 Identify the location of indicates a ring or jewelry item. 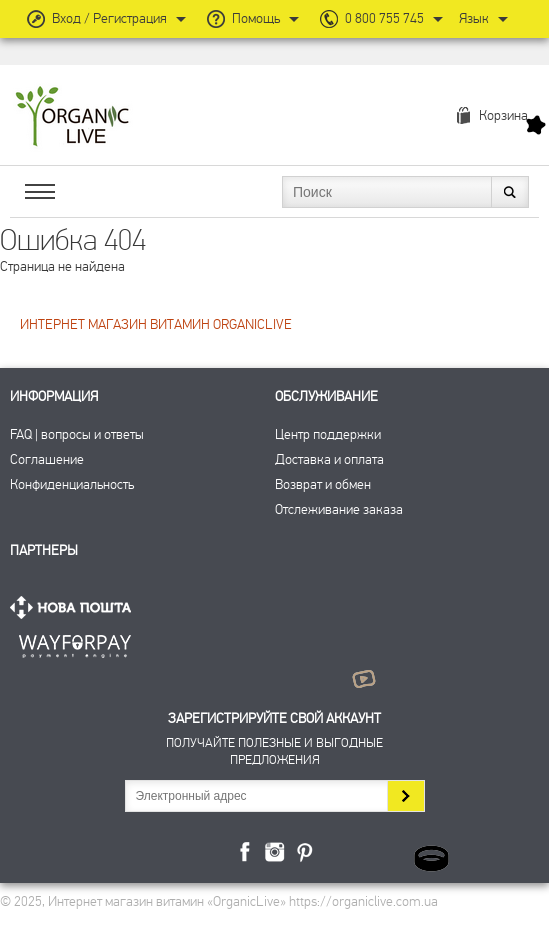
(431, 858).